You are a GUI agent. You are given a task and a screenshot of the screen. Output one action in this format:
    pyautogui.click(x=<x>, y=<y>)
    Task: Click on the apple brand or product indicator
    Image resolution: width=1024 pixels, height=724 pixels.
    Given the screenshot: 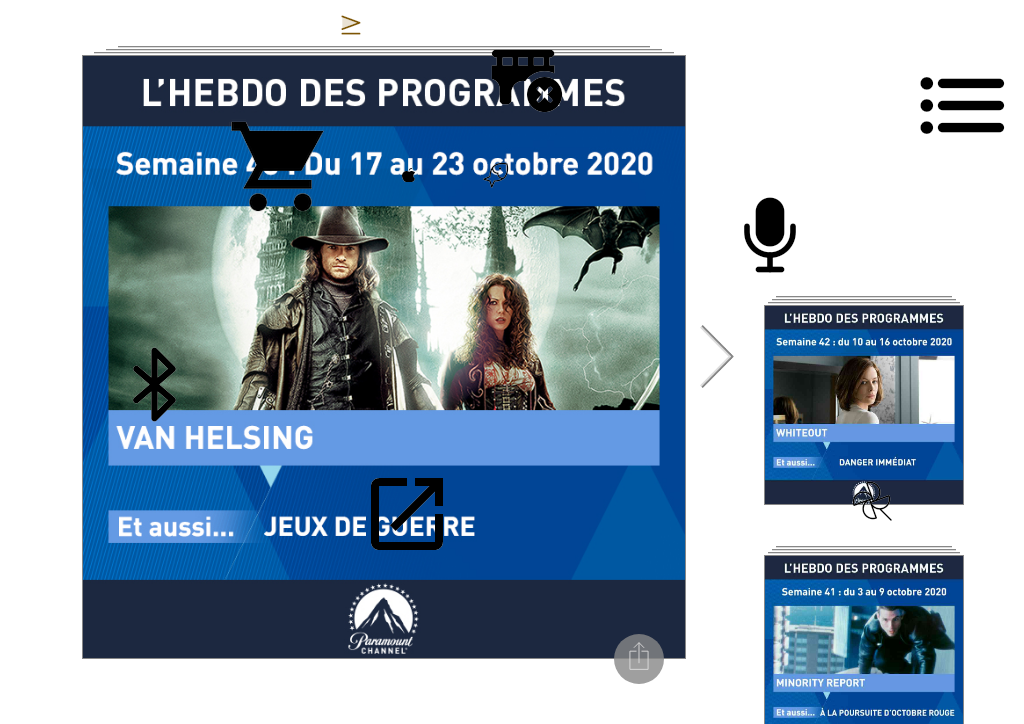 What is the action you would take?
    pyautogui.click(x=409, y=176)
    